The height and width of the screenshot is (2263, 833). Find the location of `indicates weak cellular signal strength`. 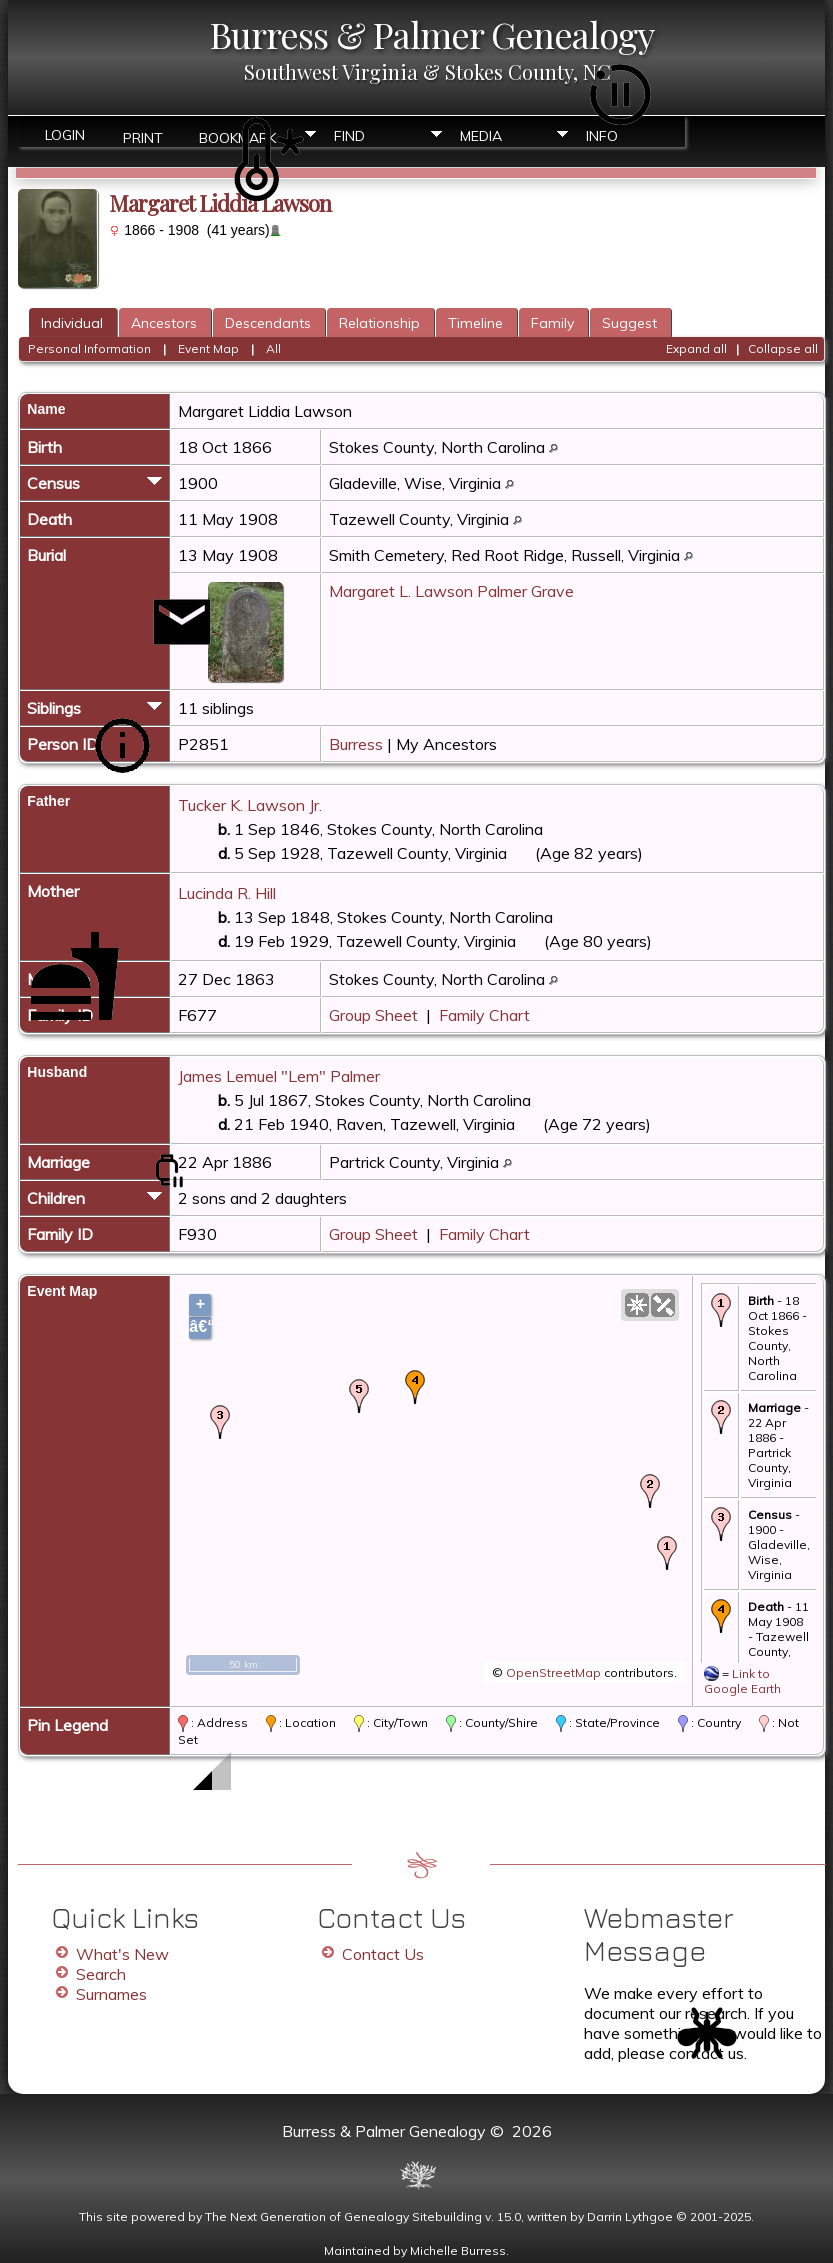

indicates weak cellular signal strength is located at coordinates (212, 1771).